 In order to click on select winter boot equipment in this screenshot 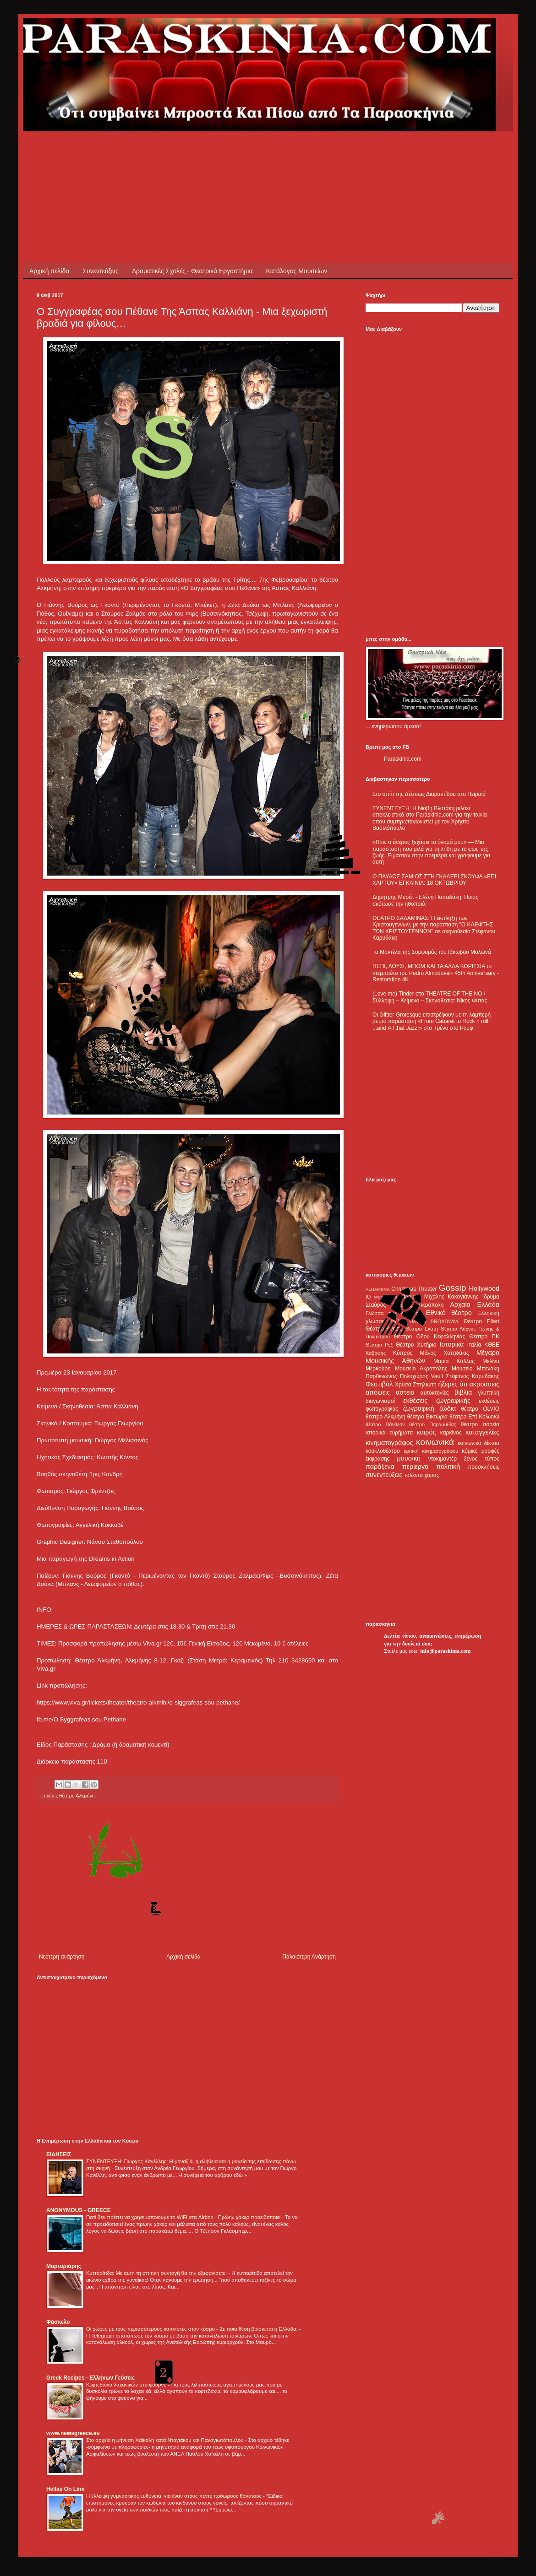, I will do `click(156, 1908)`.